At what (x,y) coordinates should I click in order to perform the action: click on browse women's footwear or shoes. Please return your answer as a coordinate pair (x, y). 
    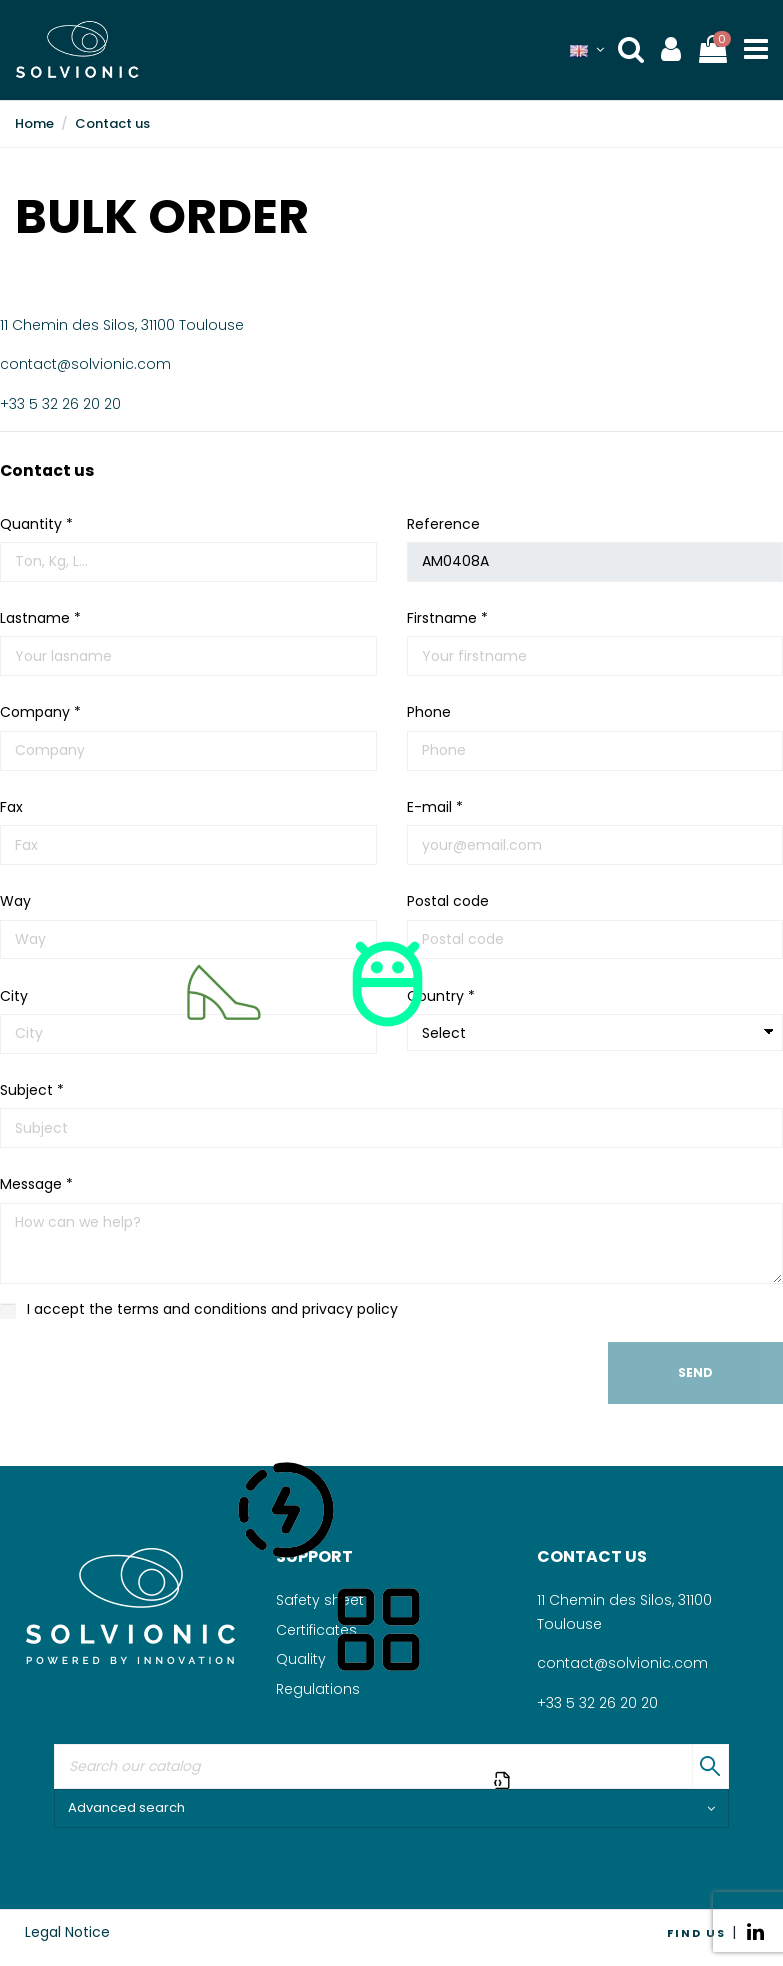
    Looking at the image, I should click on (220, 995).